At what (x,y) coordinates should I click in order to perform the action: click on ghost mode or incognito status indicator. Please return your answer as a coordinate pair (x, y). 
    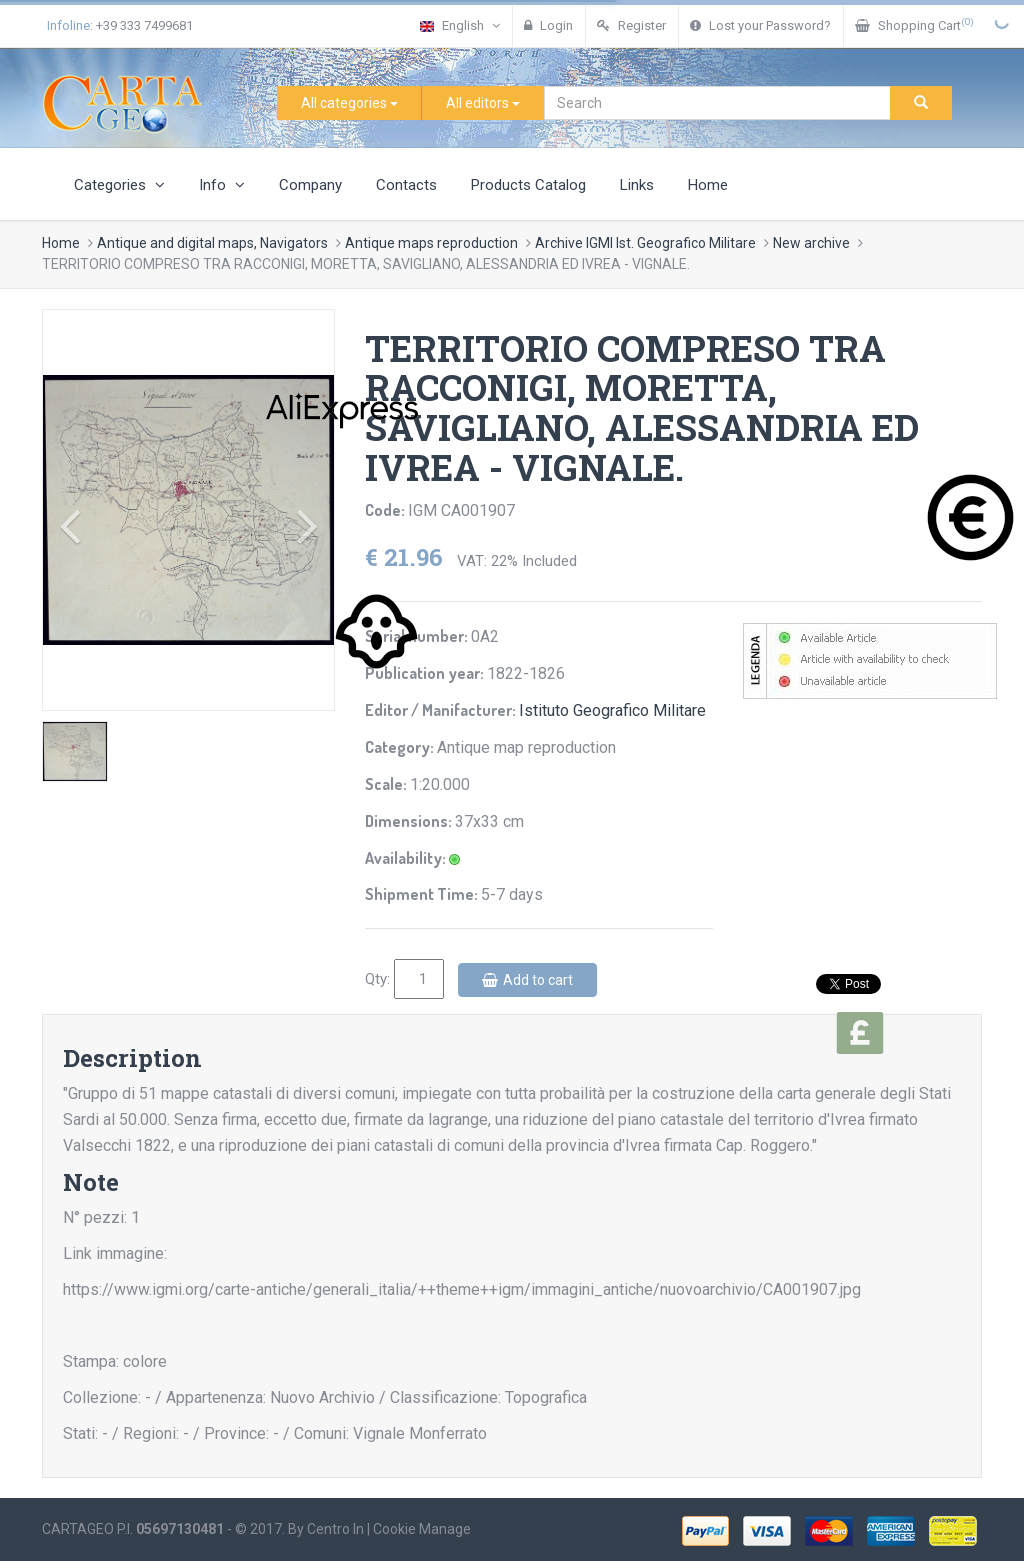
    Looking at the image, I should click on (376, 631).